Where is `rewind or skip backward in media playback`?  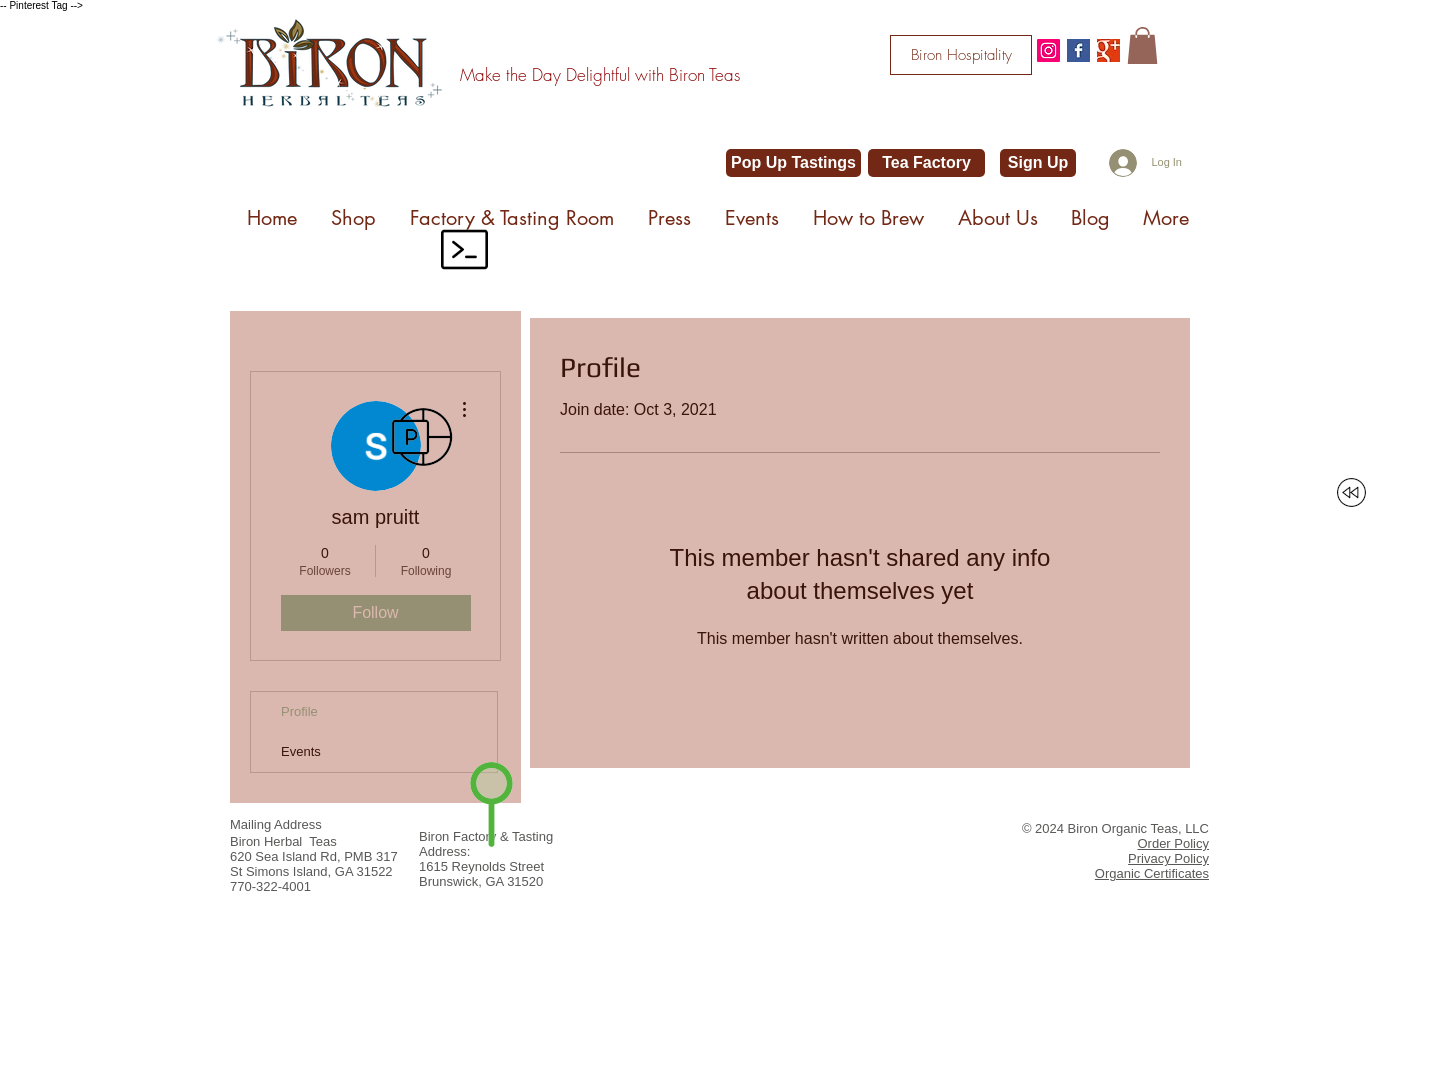 rewind or skip backward in media playback is located at coordinates (1351, 492).